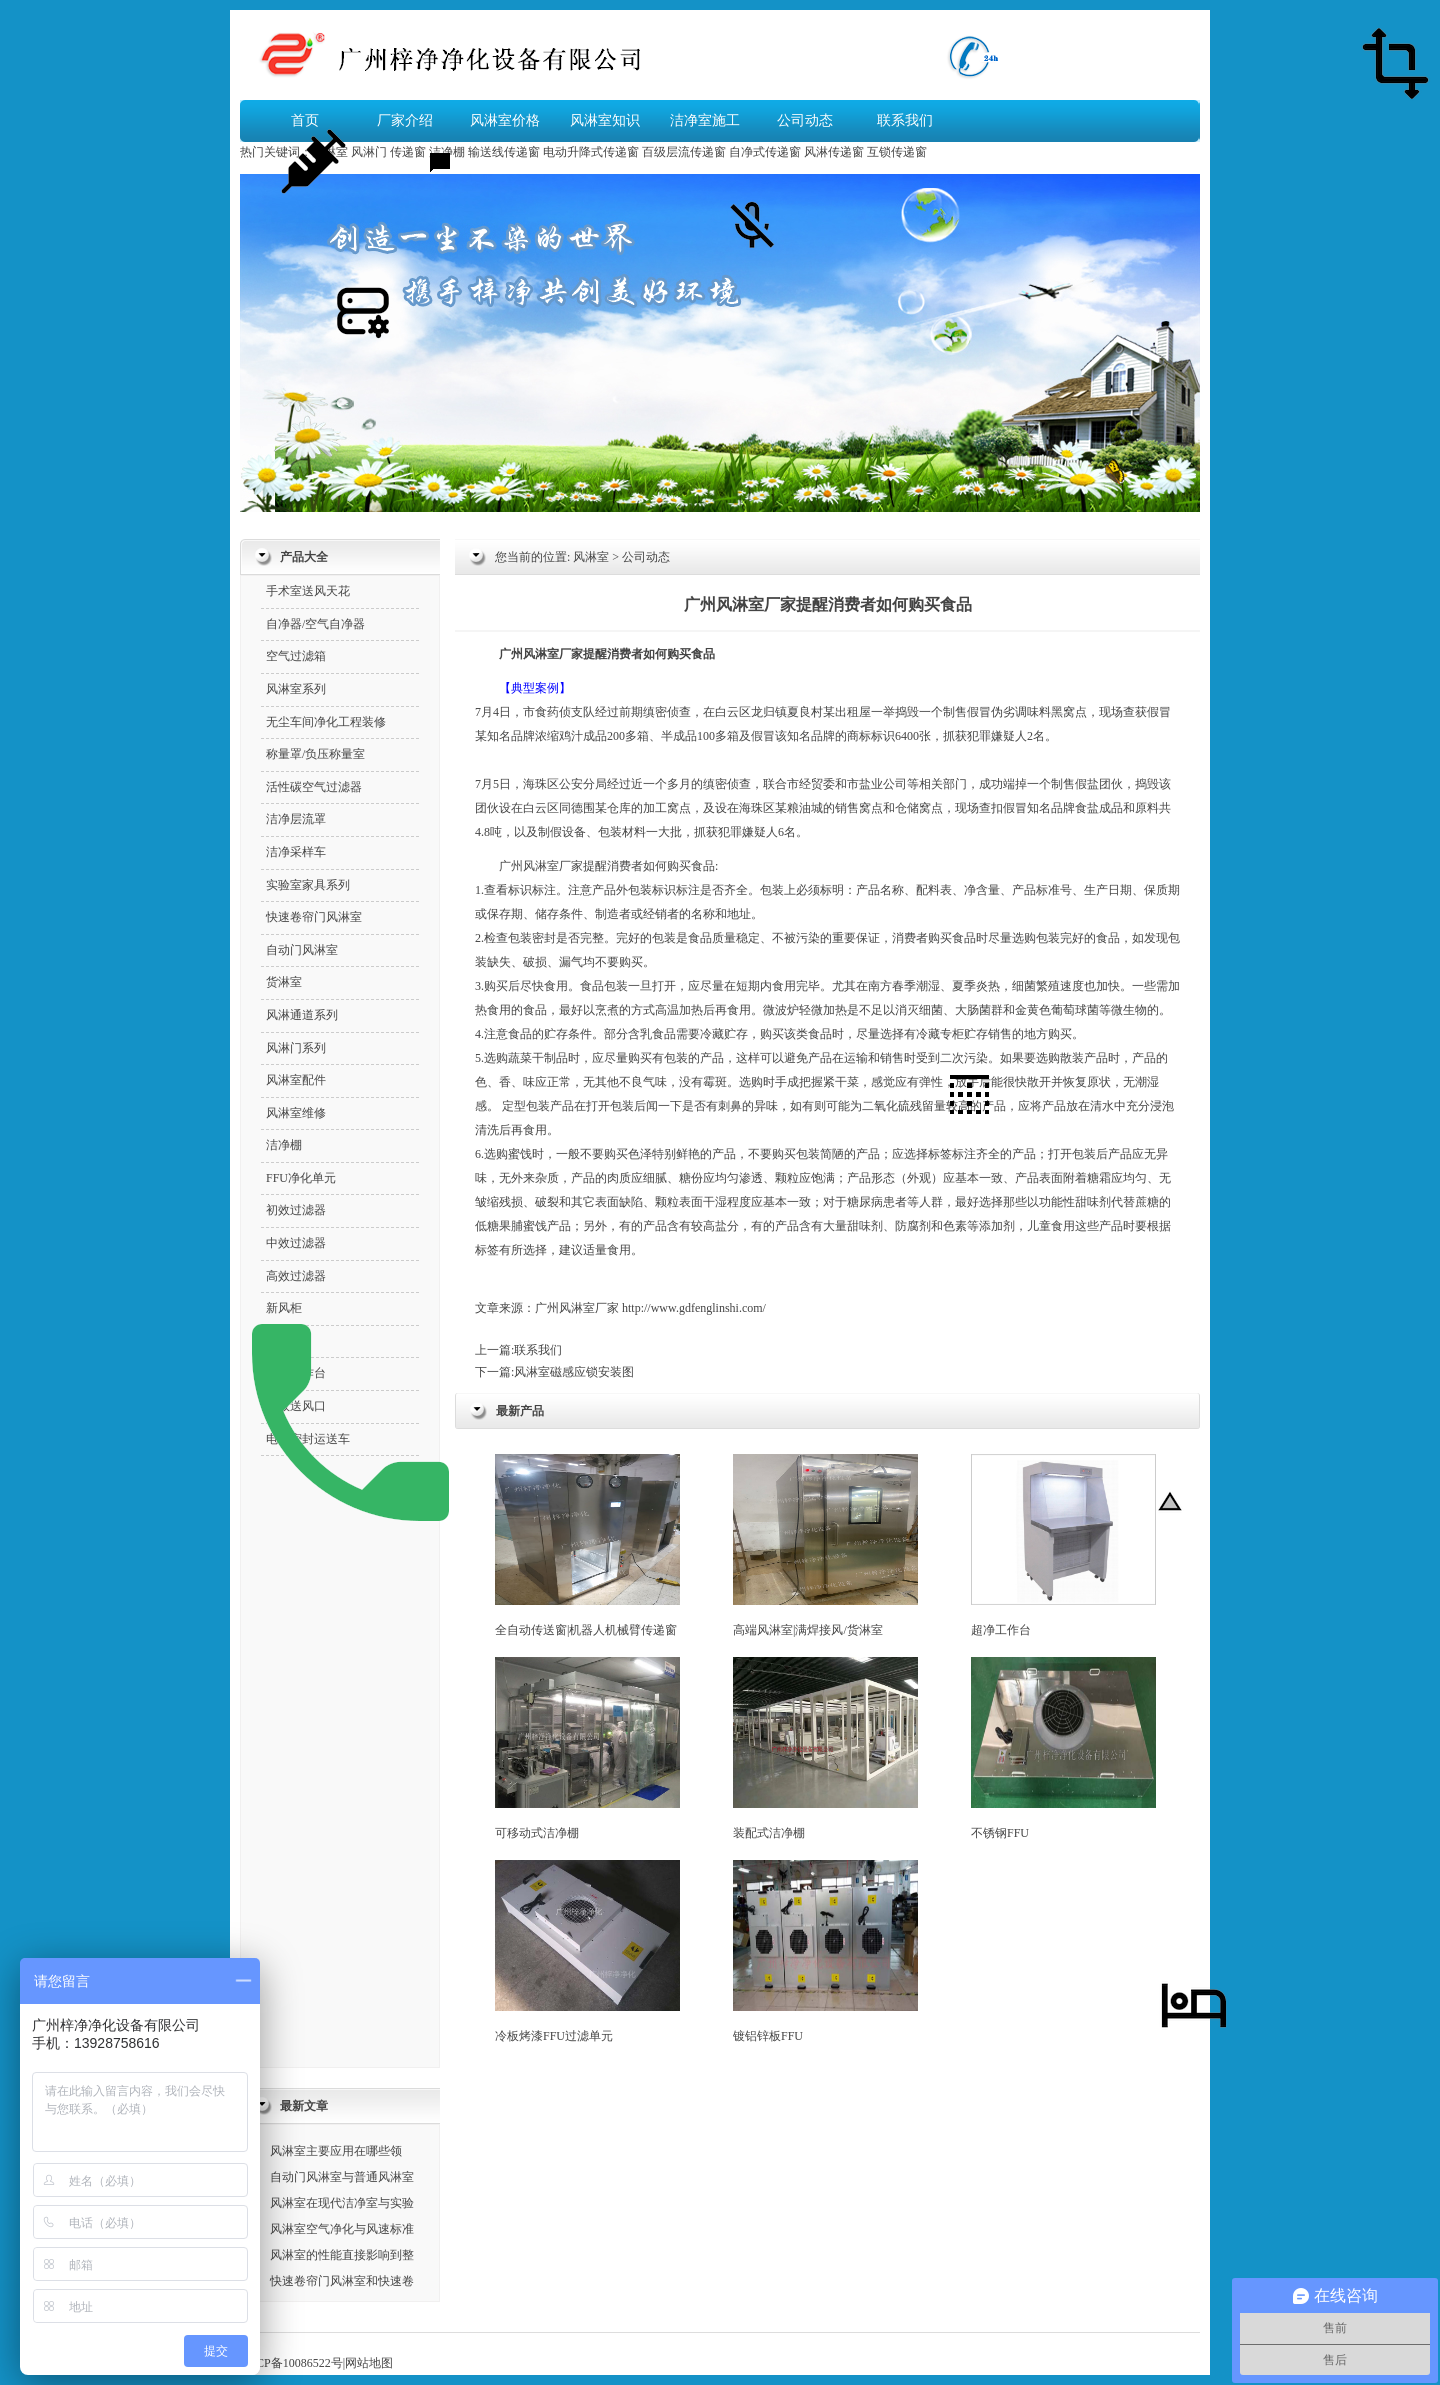 The width and height of the screenshot is (1440, 2385). Describe the element at coordinates (1170, 1501) in the screenshot. I see `view revision or change history` at that location.